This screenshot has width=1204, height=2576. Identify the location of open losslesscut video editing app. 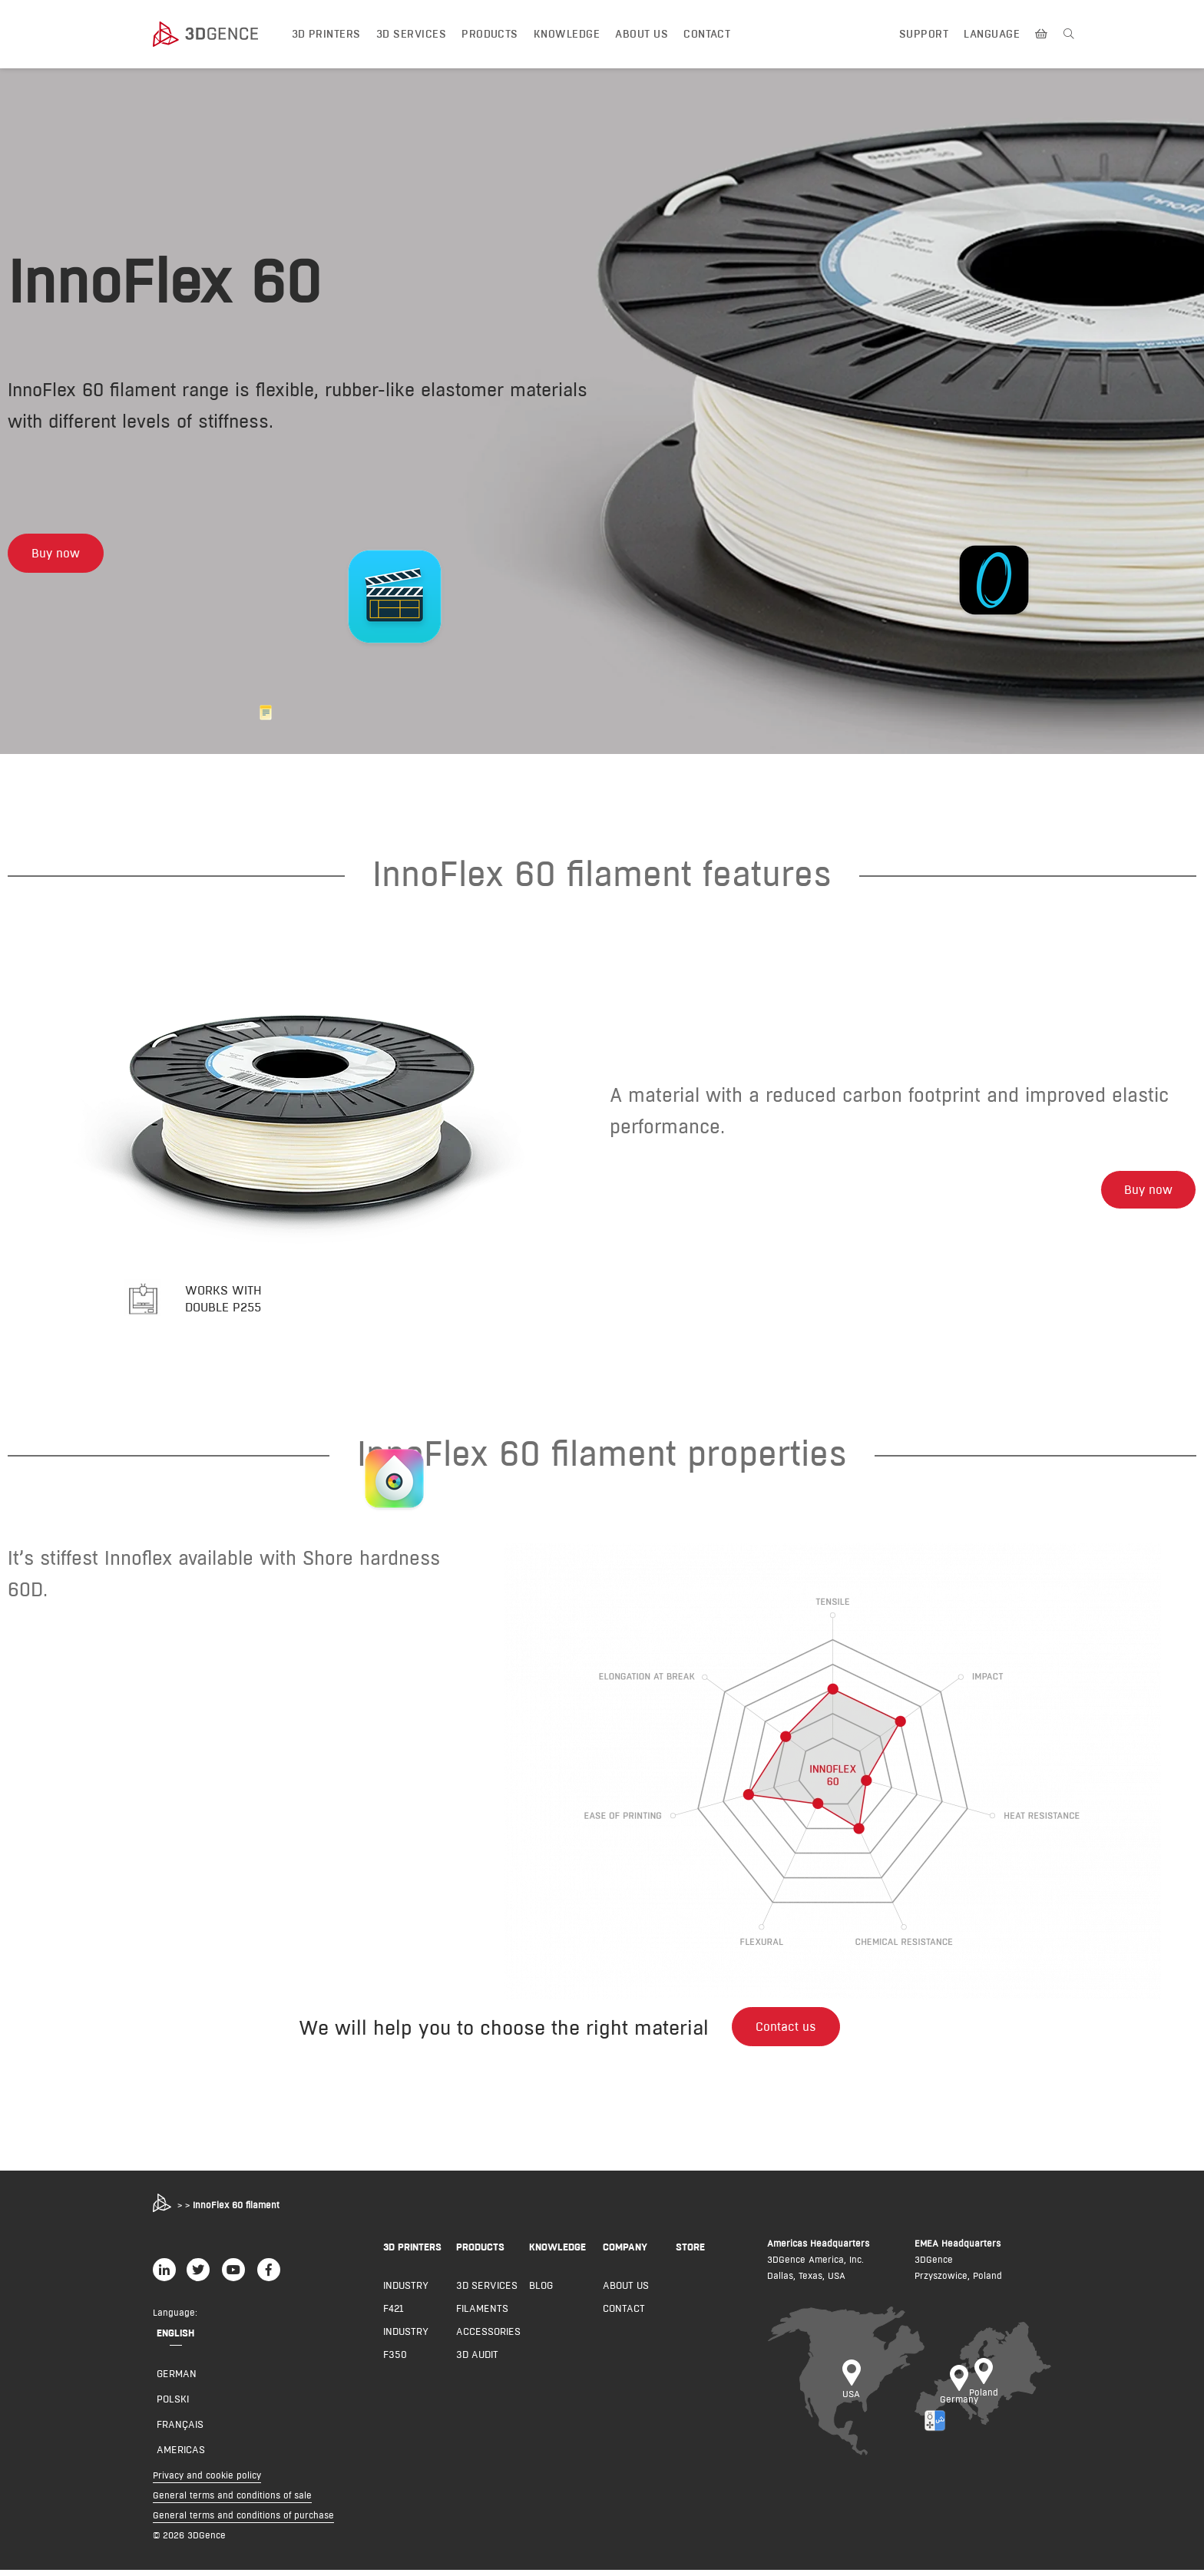
(395, 597).